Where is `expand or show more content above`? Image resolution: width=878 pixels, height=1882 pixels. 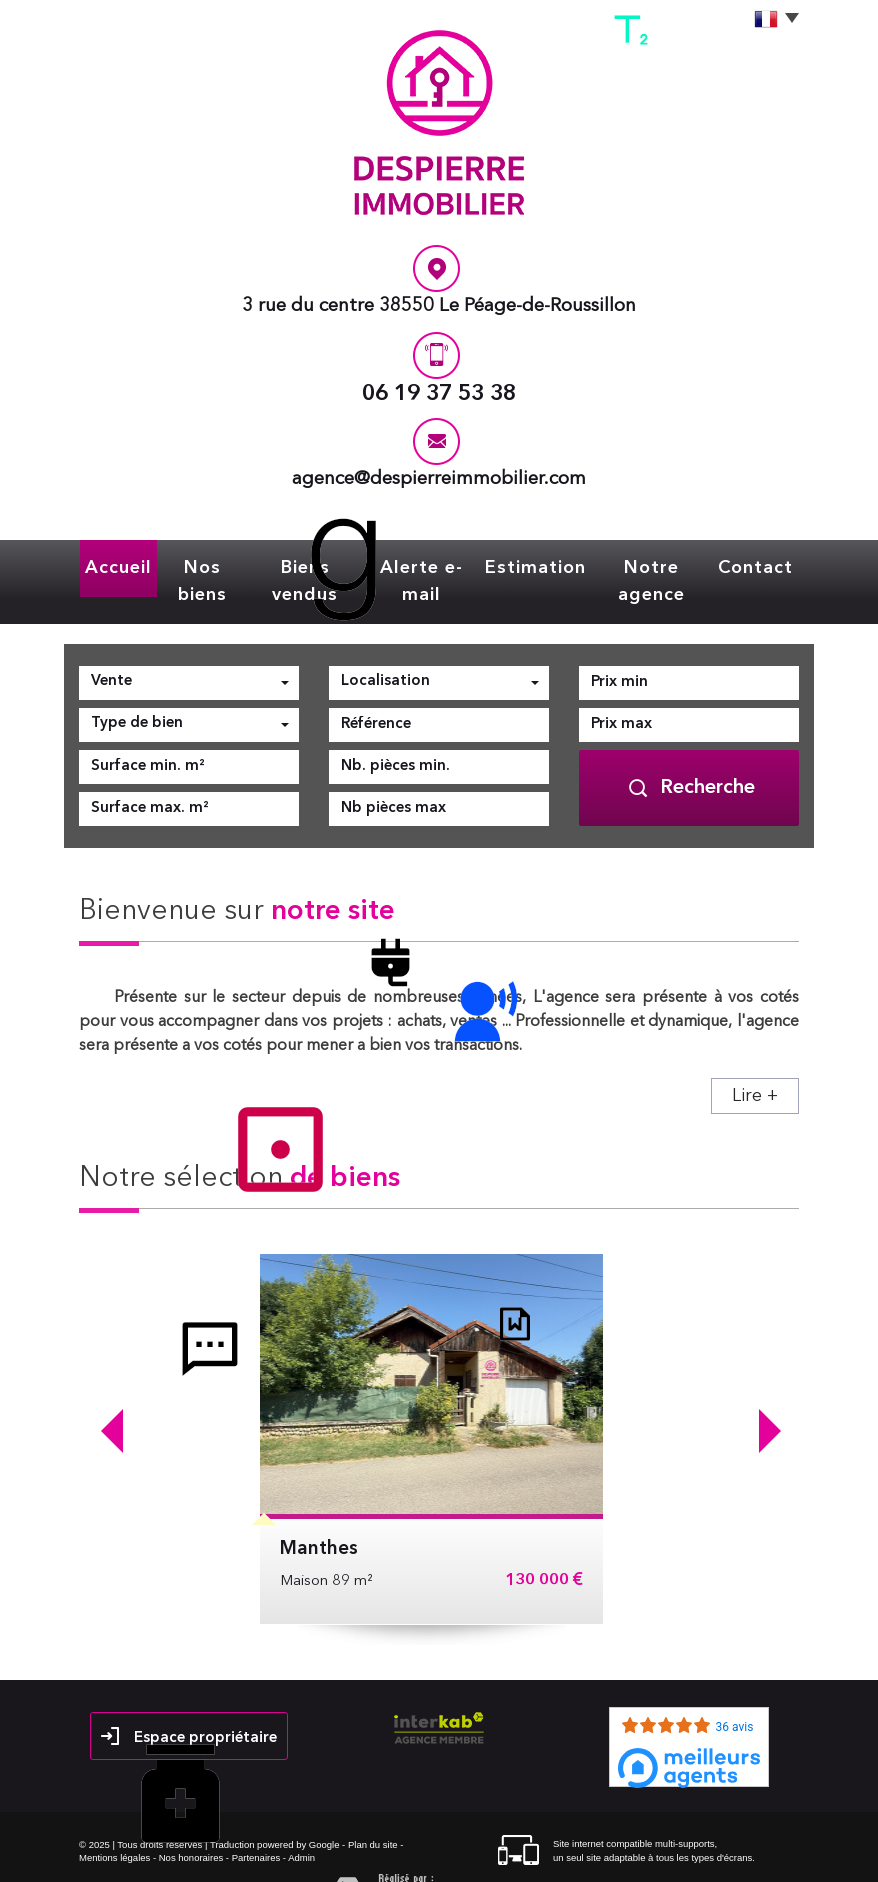
expand or show more content above is located at coordinates (264, 1519).